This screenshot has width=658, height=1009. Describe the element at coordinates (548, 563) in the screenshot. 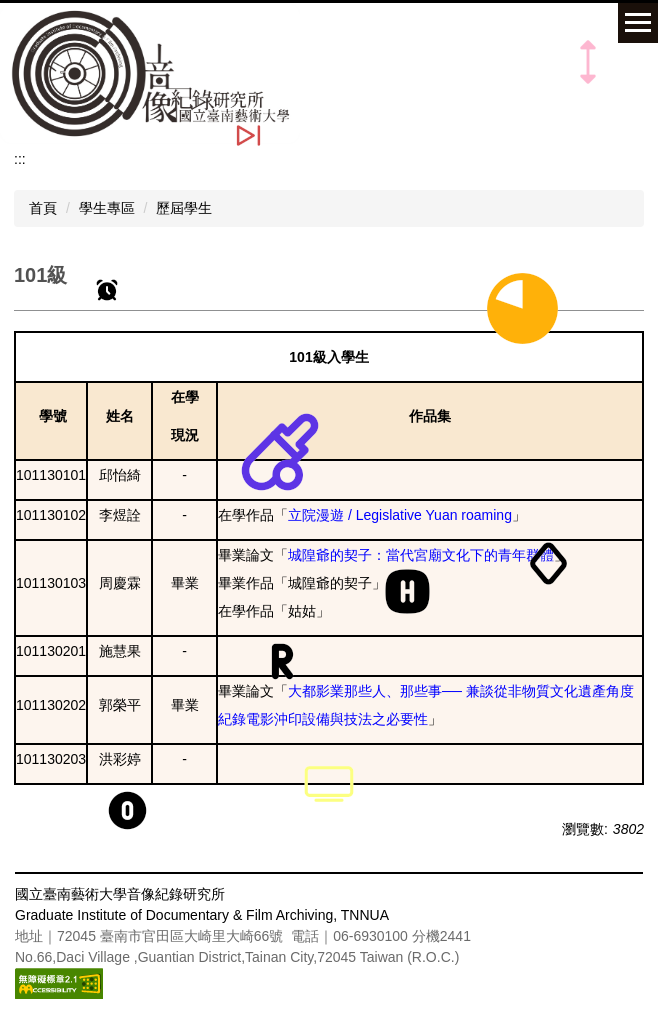

I see `add or edit a keyframe in animation timeline` at that location.